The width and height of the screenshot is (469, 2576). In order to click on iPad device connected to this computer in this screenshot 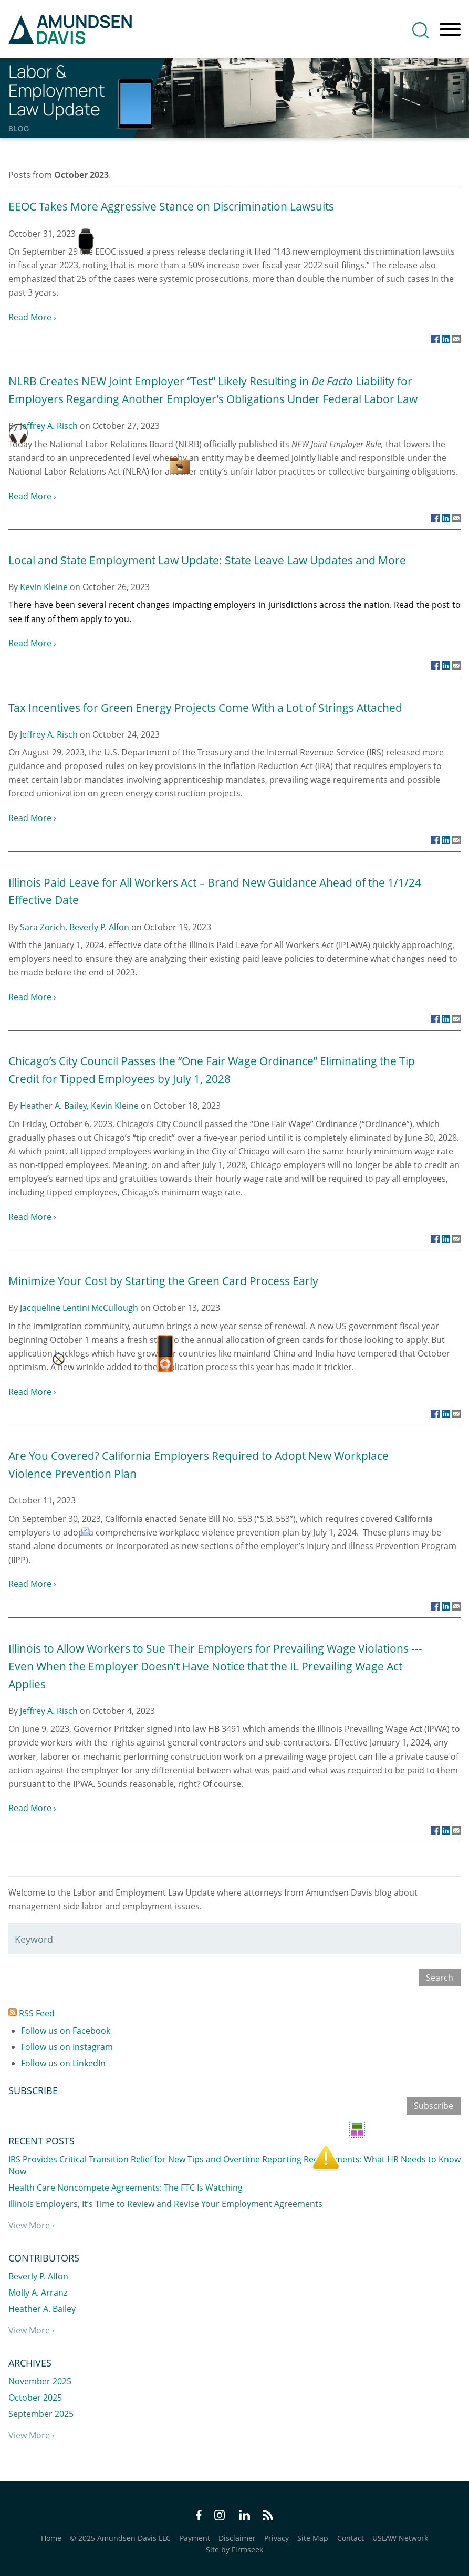, I will do `click(136, 104)`.